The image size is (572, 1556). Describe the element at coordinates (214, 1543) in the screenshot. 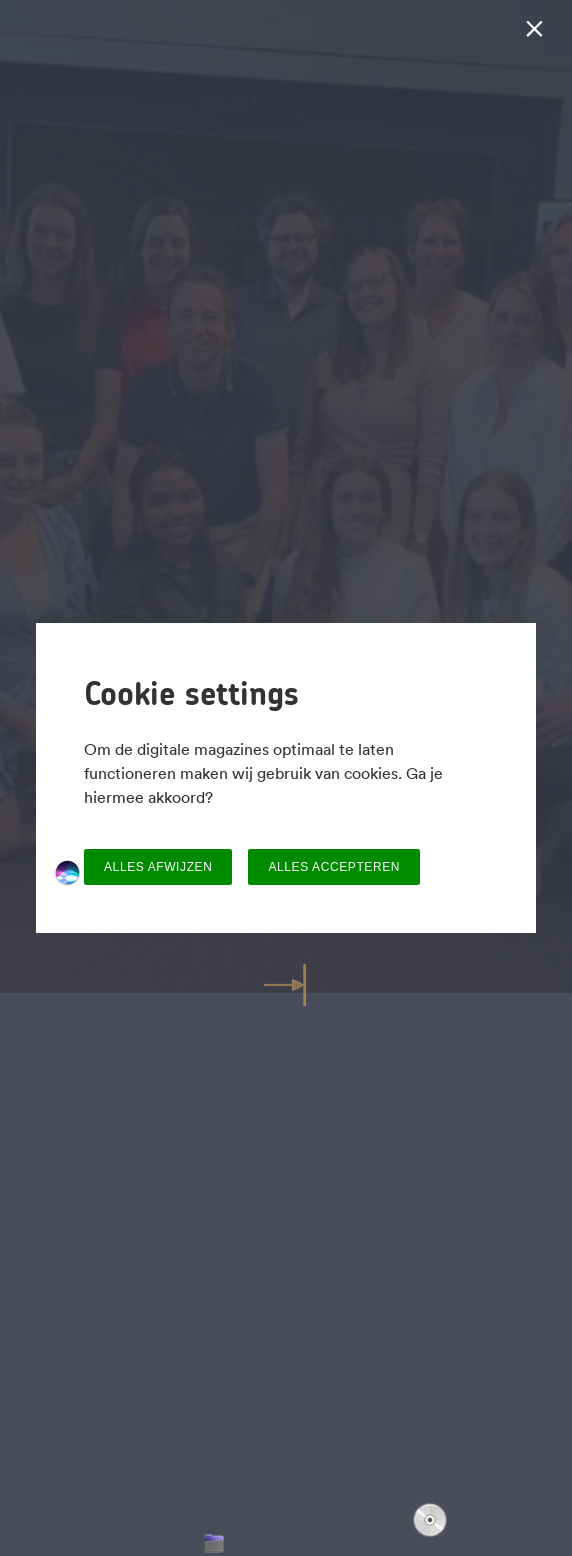

I see `drop files here to add to folder` at that location.